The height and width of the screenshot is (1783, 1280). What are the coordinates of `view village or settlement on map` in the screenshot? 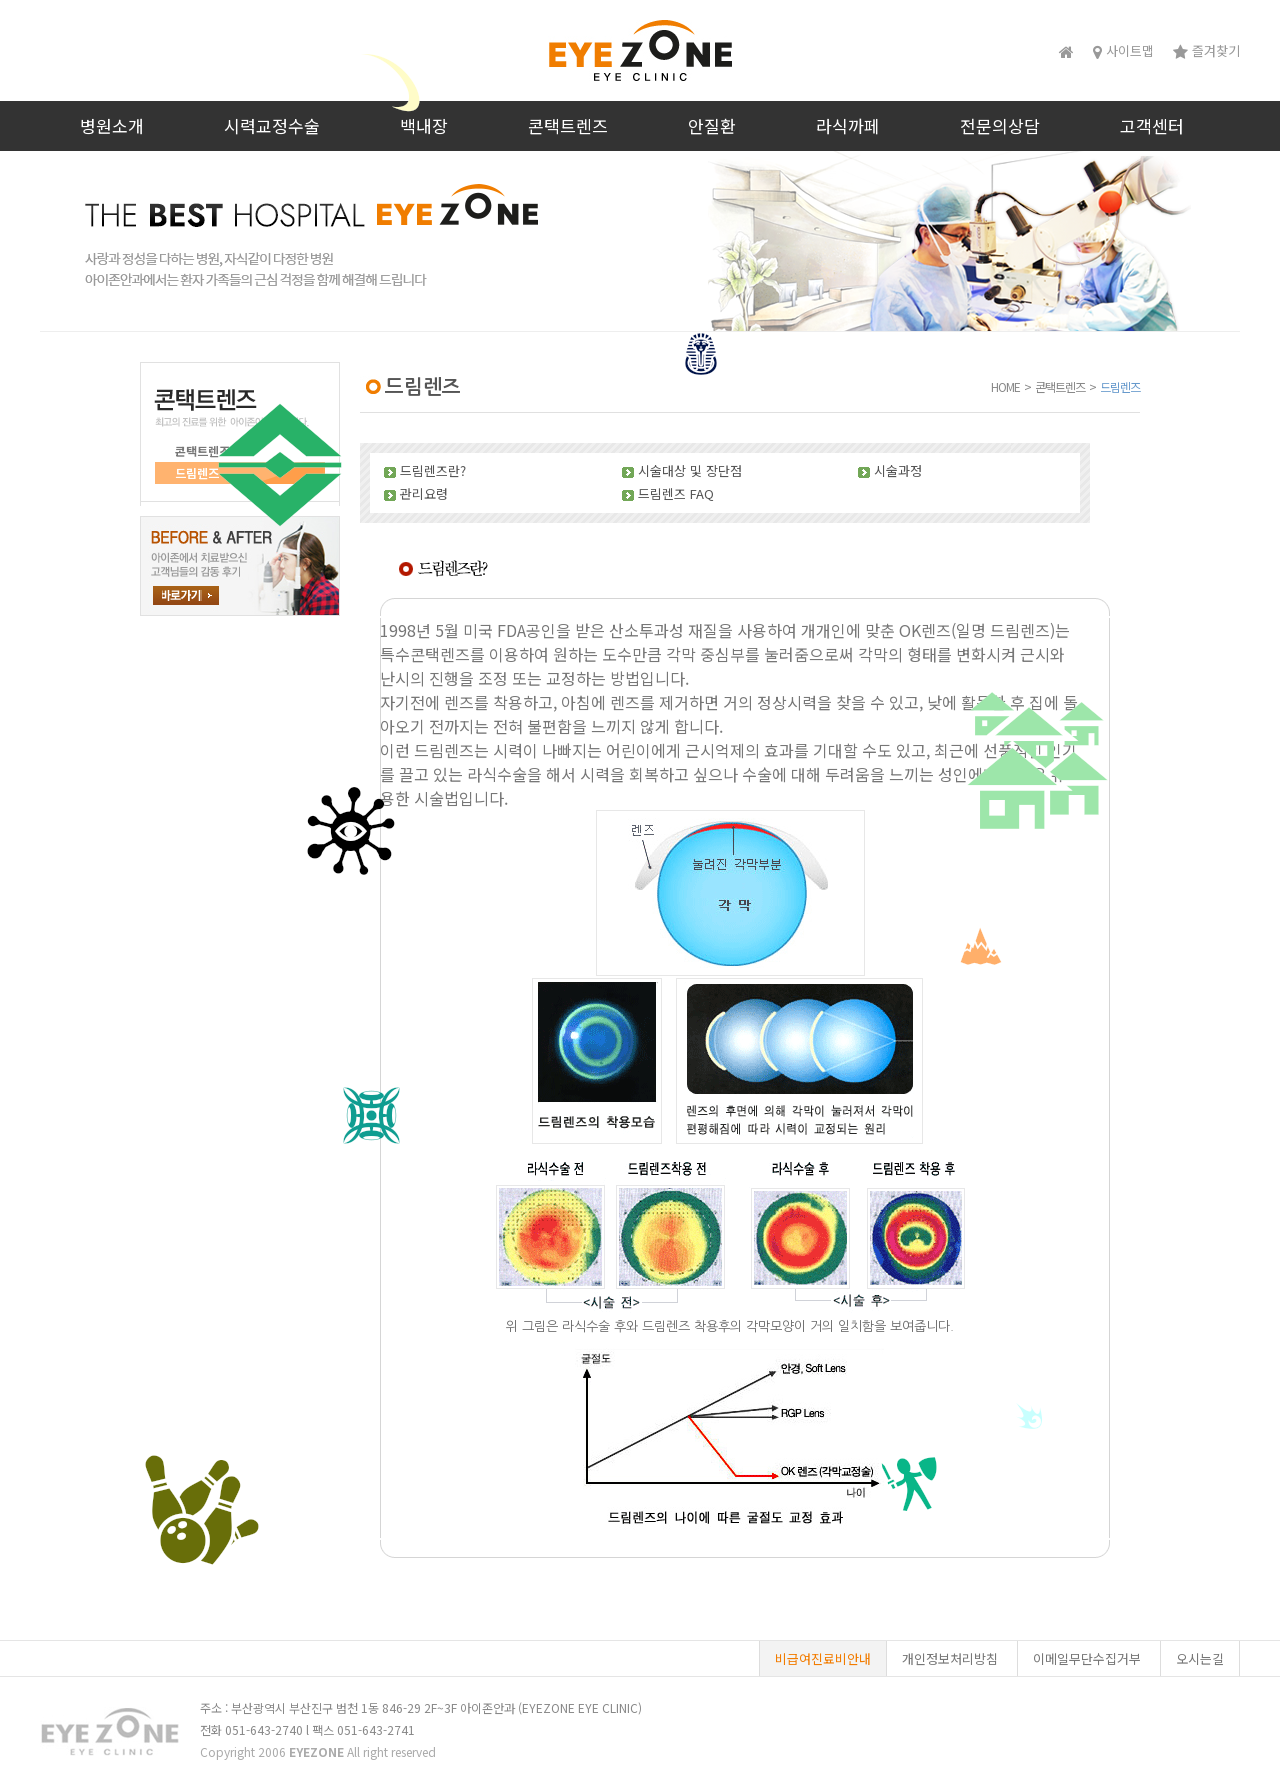 It's located at (1037, 760).